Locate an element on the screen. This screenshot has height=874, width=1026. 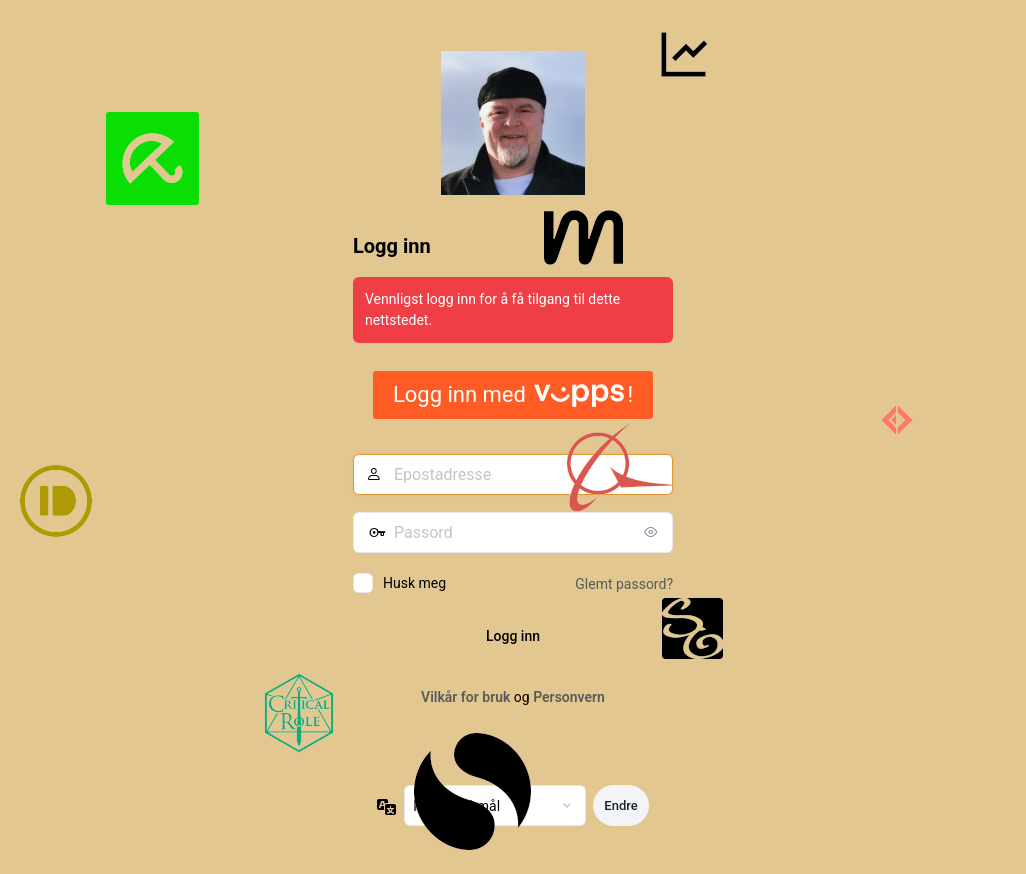
open simplenote app is located at coordinates (472, 791).